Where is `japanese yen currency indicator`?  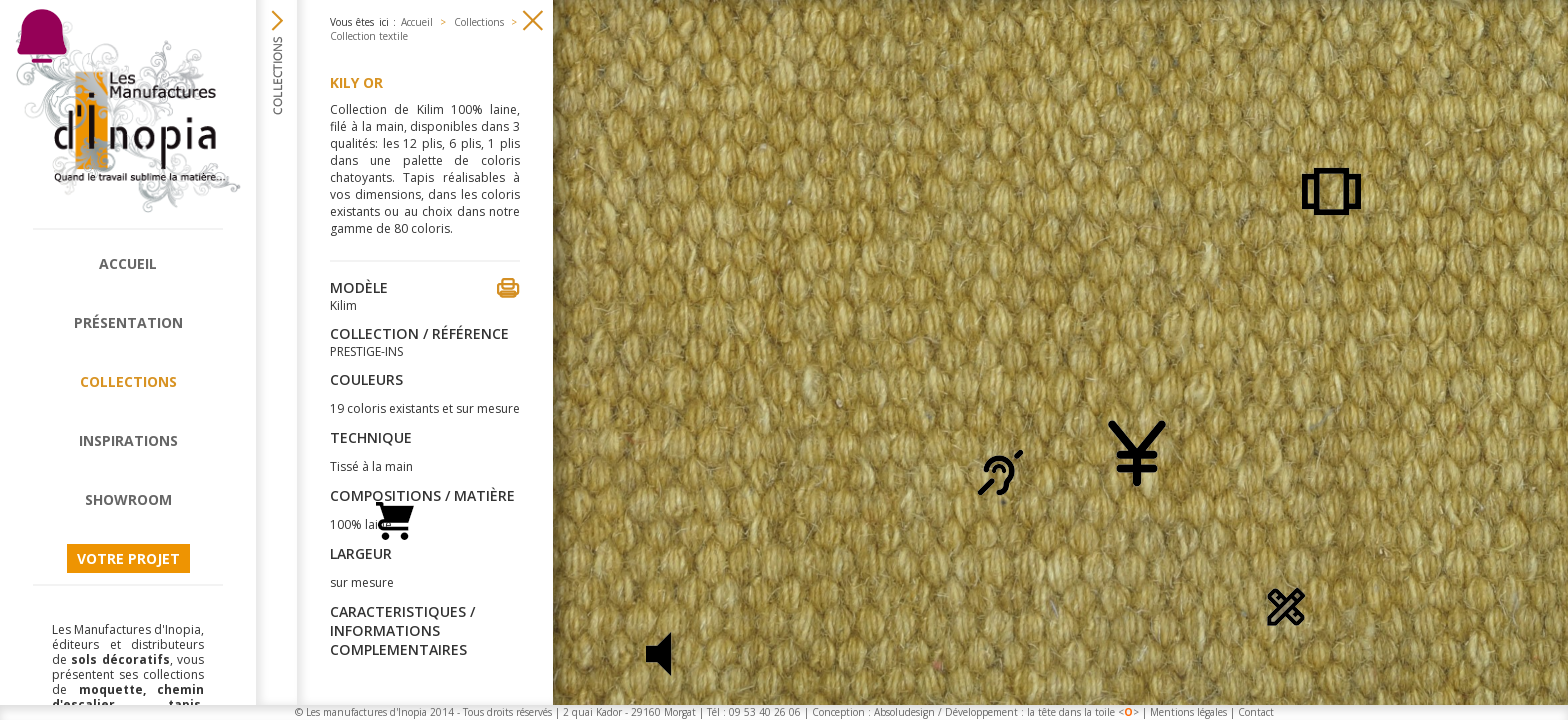 japanese yen currency indicator is located at coordinates (1137, 452).